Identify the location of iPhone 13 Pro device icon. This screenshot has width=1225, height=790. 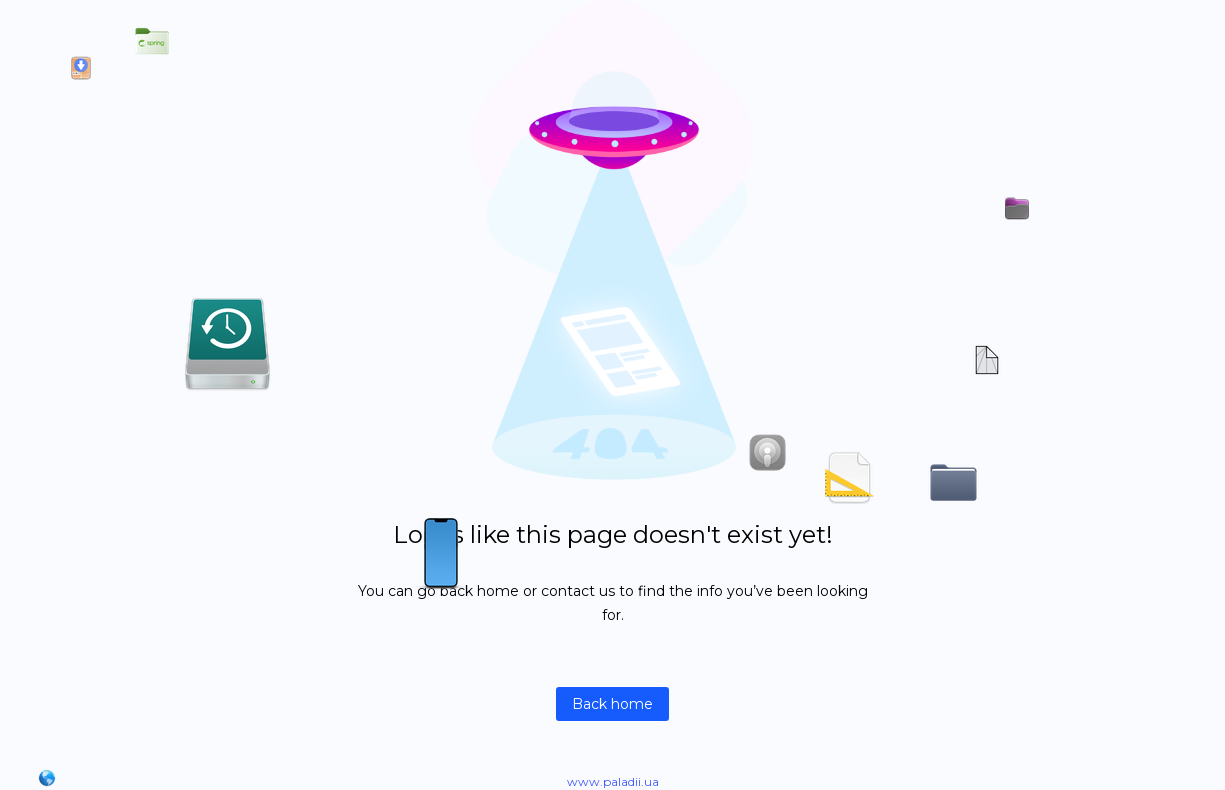
(441, 554).